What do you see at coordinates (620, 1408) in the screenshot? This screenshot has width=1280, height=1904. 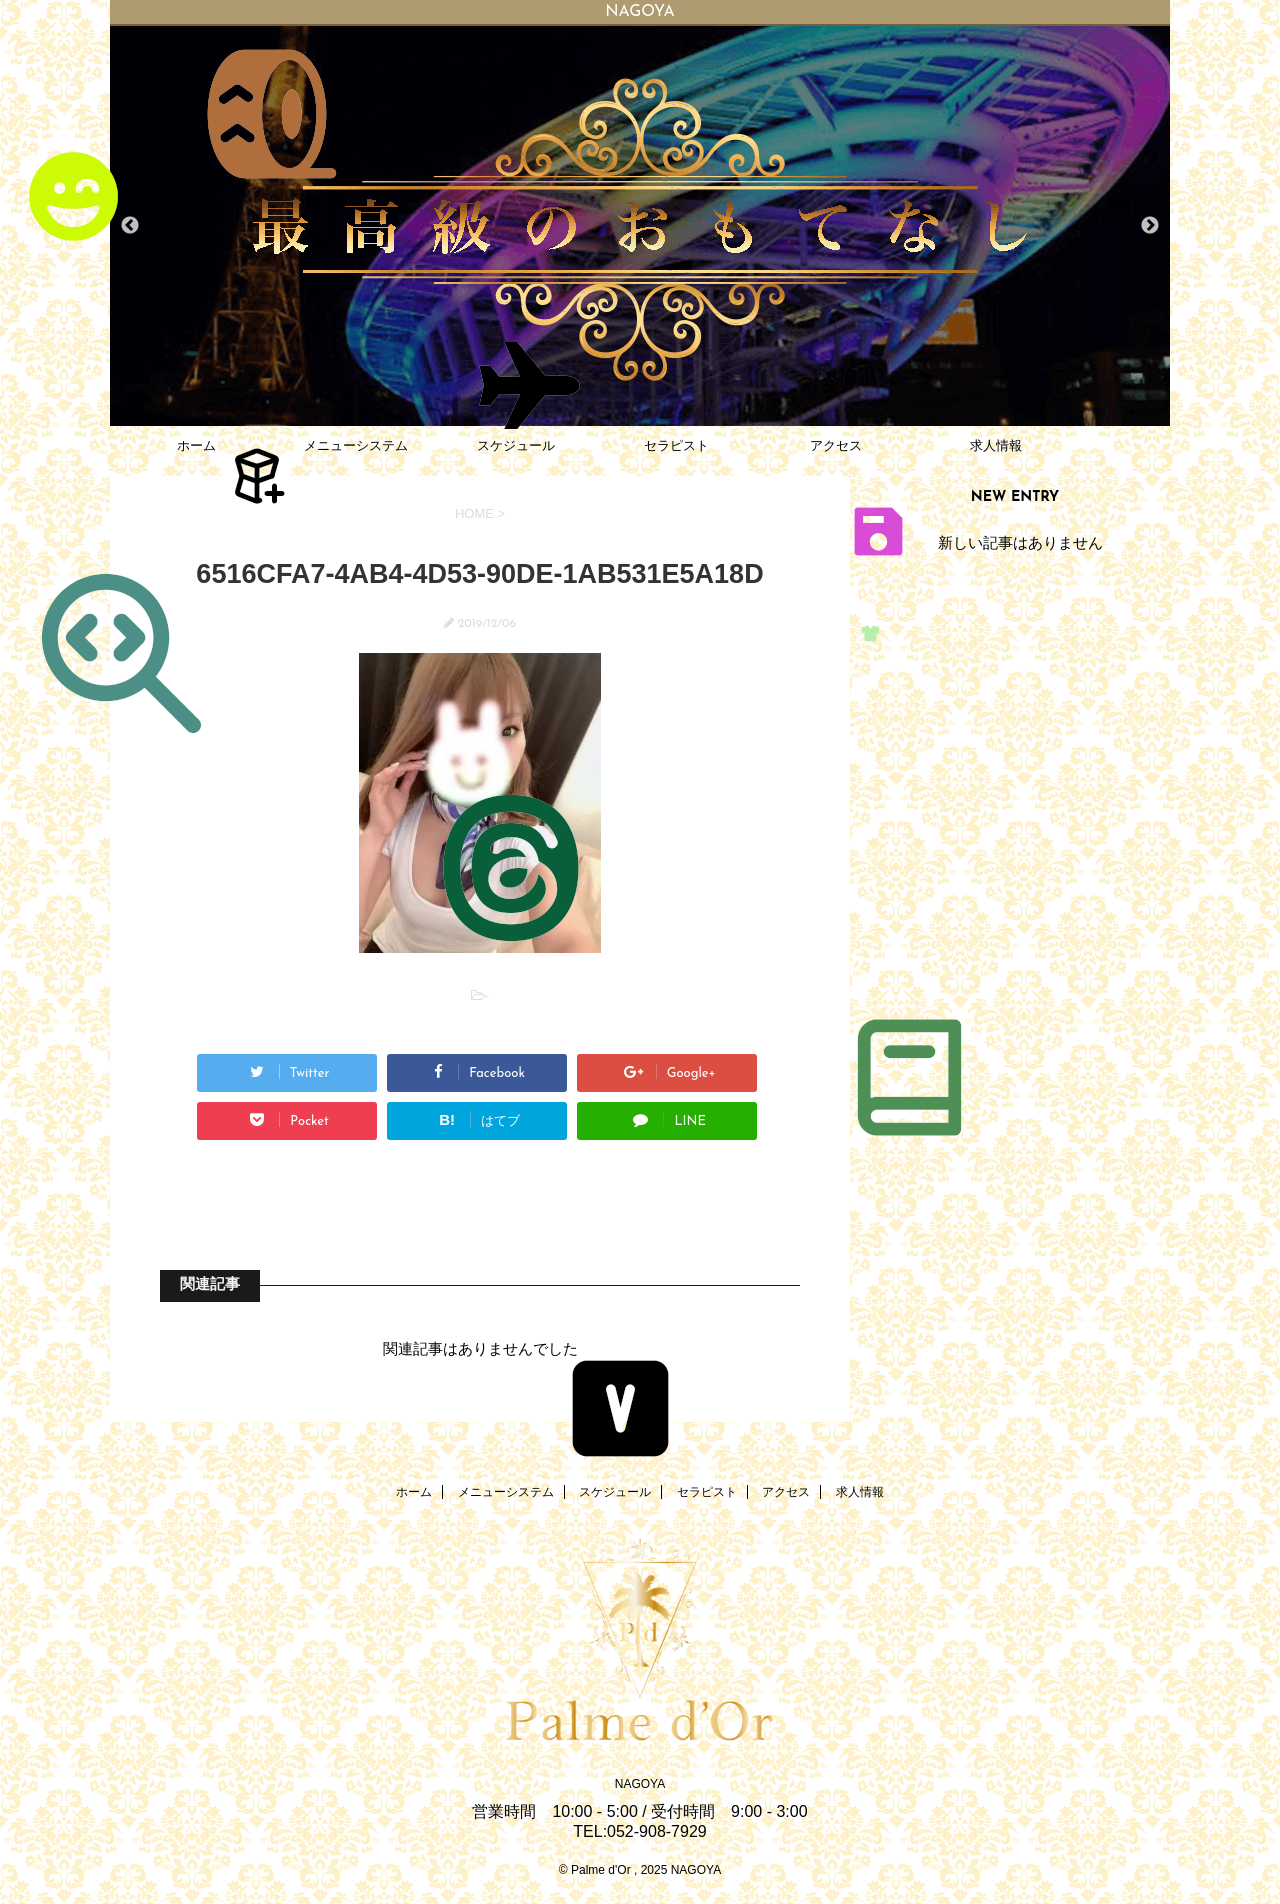 I see `indicates items starting with the letter V` at bounding box center [620, 1408].